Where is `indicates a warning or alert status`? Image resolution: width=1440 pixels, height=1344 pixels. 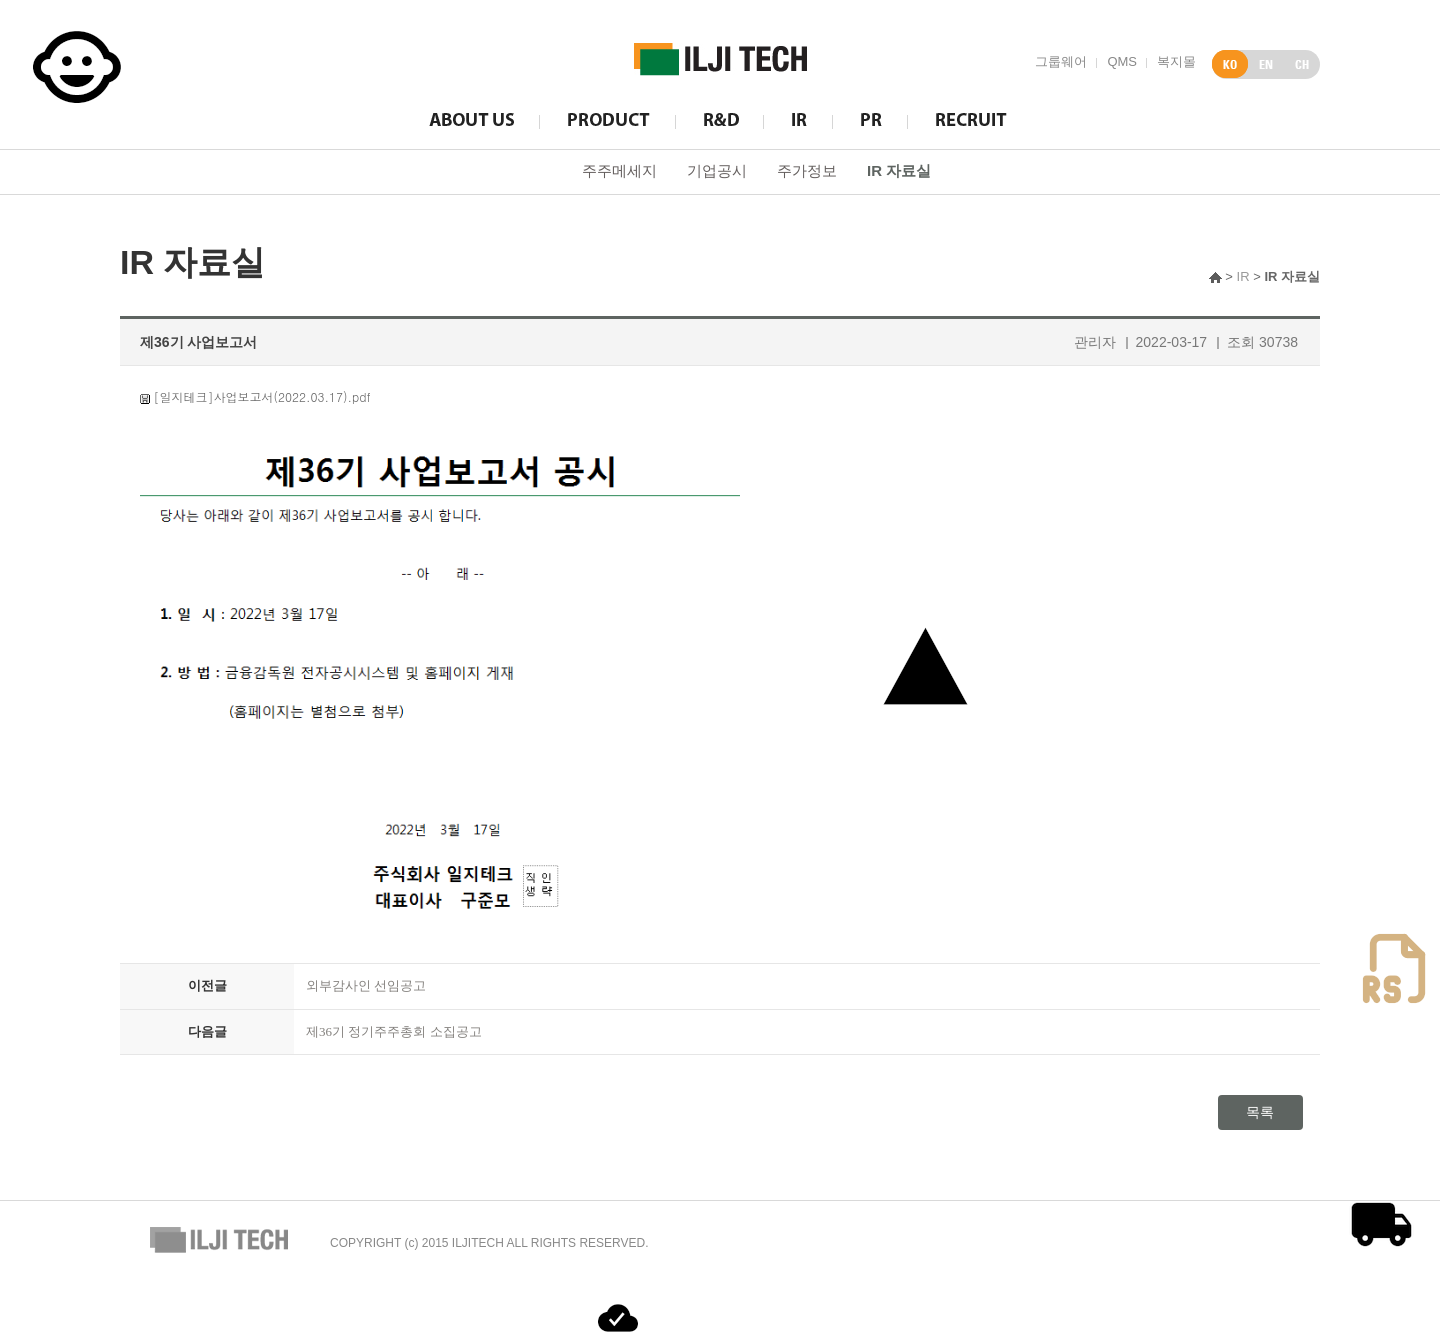
indicates a warning or alert status is located at coordinates (925, 667).